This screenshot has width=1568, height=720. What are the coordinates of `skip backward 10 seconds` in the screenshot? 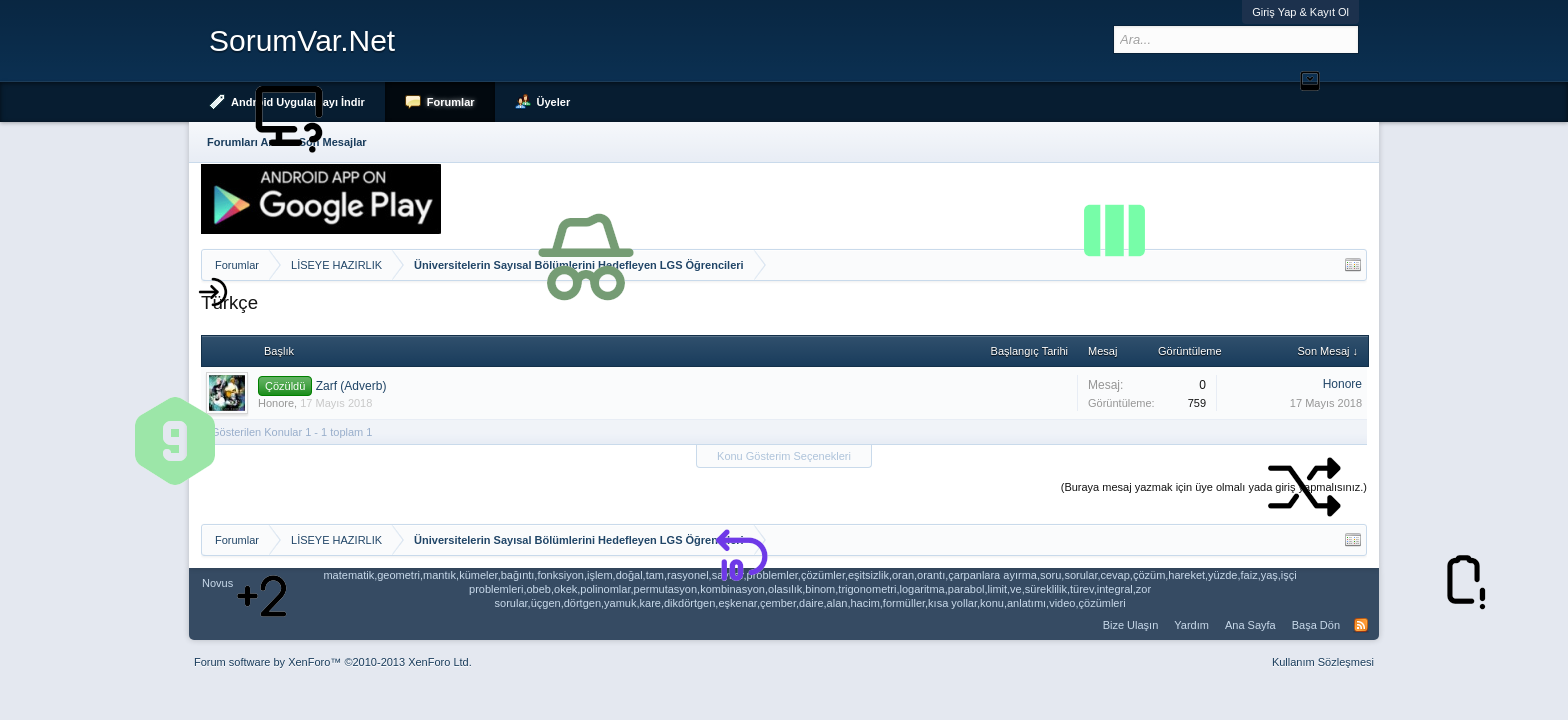 It's located at (740, 556).